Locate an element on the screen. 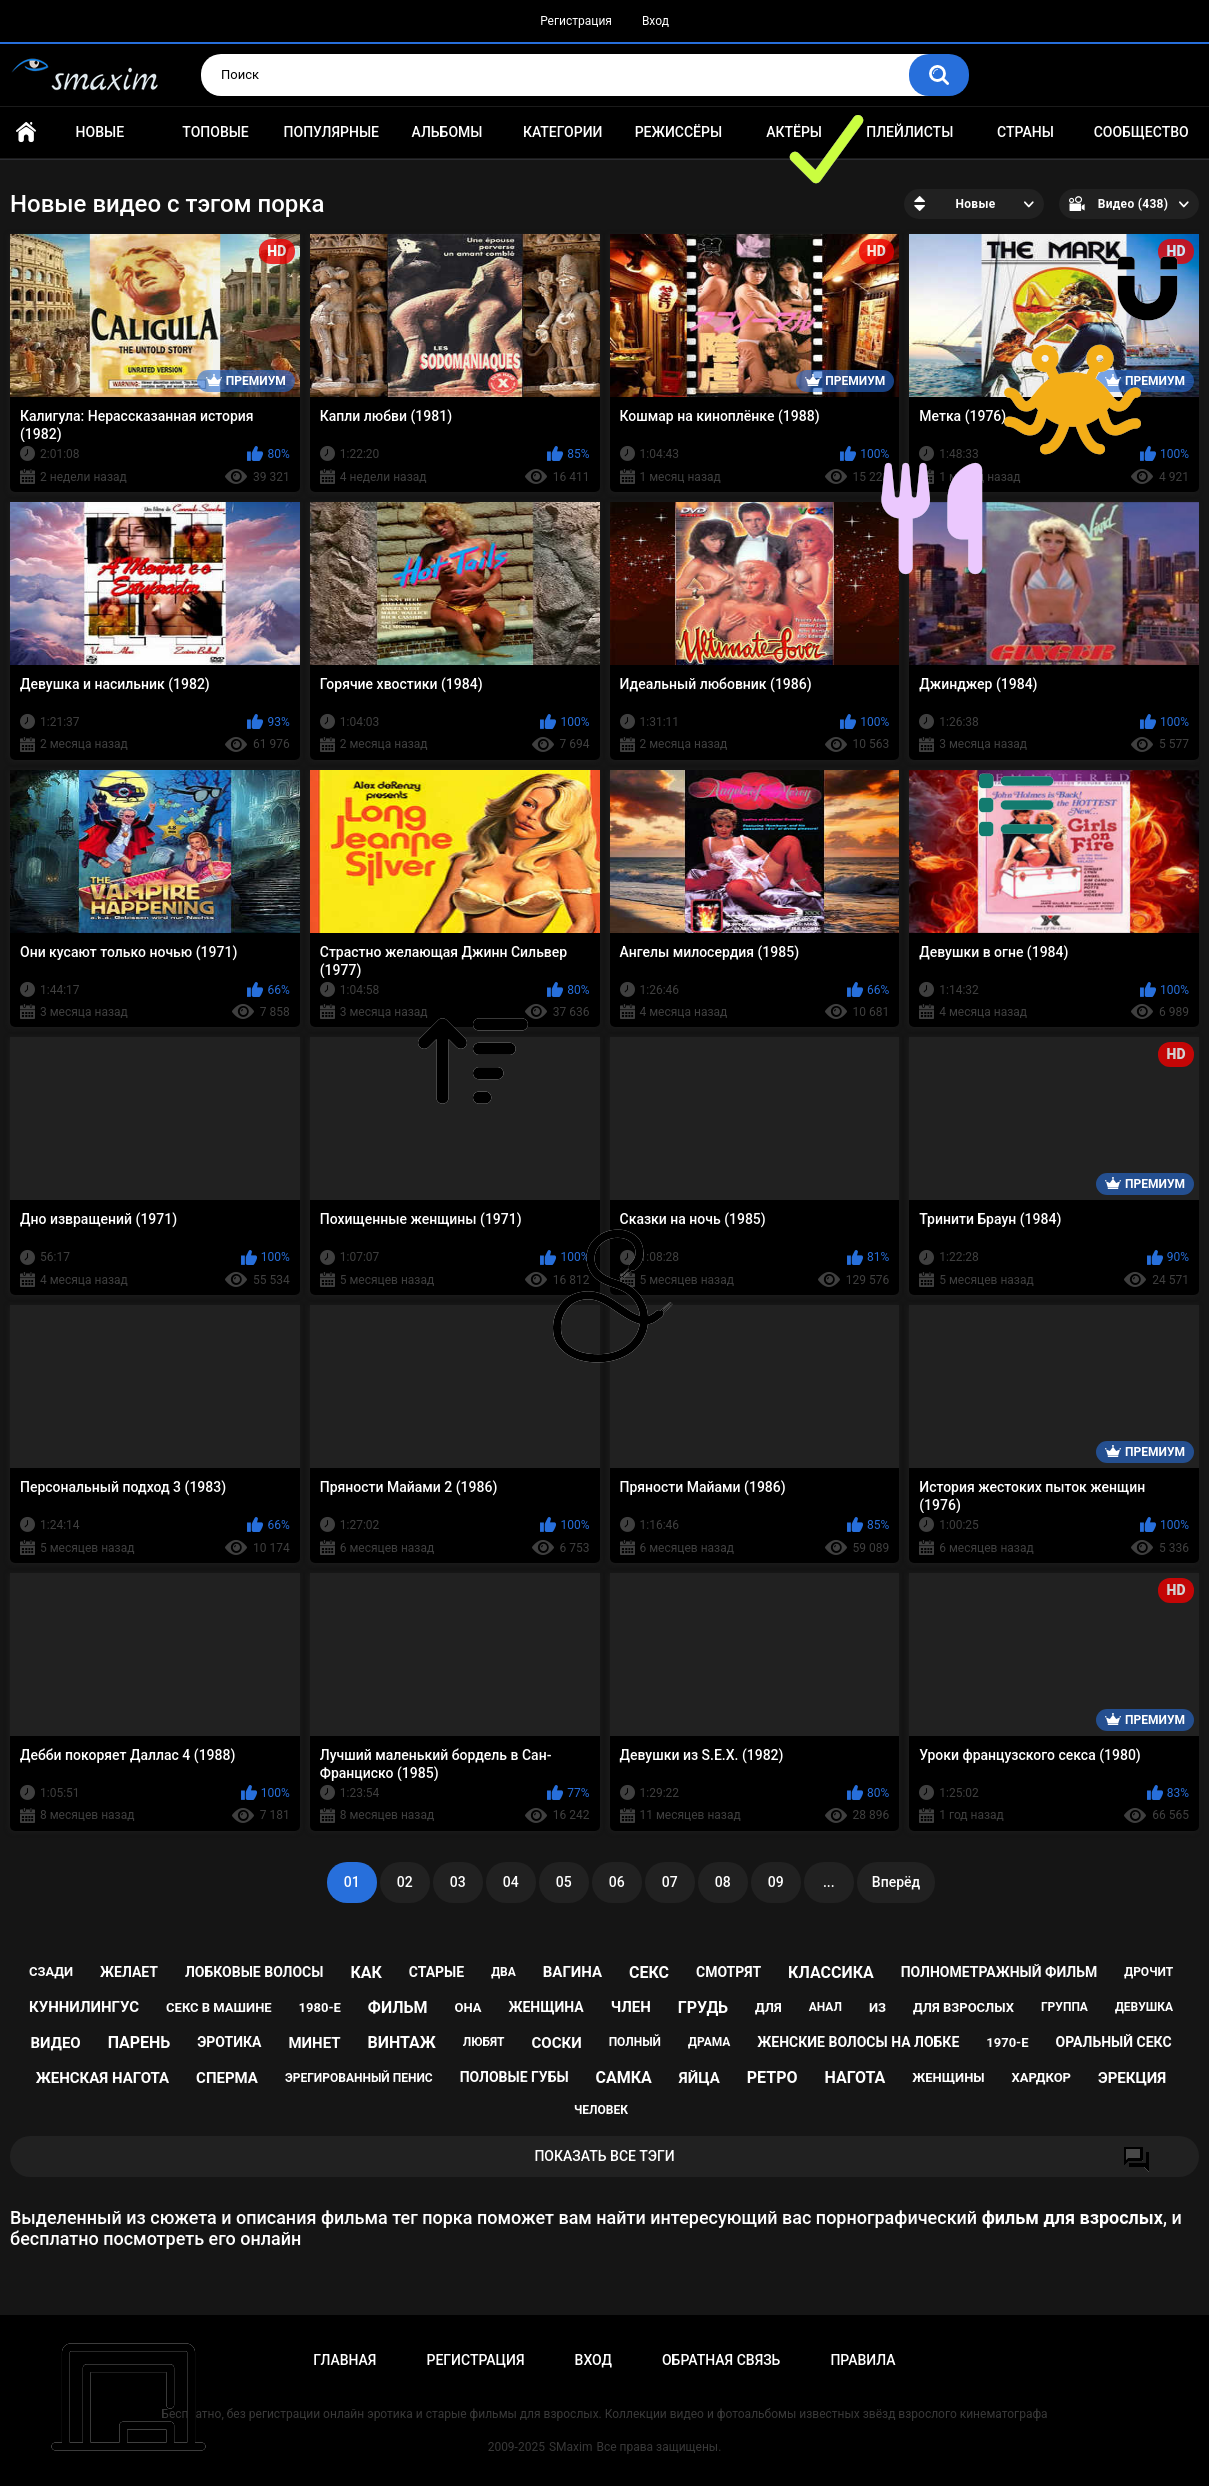 The height and width of the screenshot is (2486, 1209). attract or pull related items together is located at coordinates (1147, 286).